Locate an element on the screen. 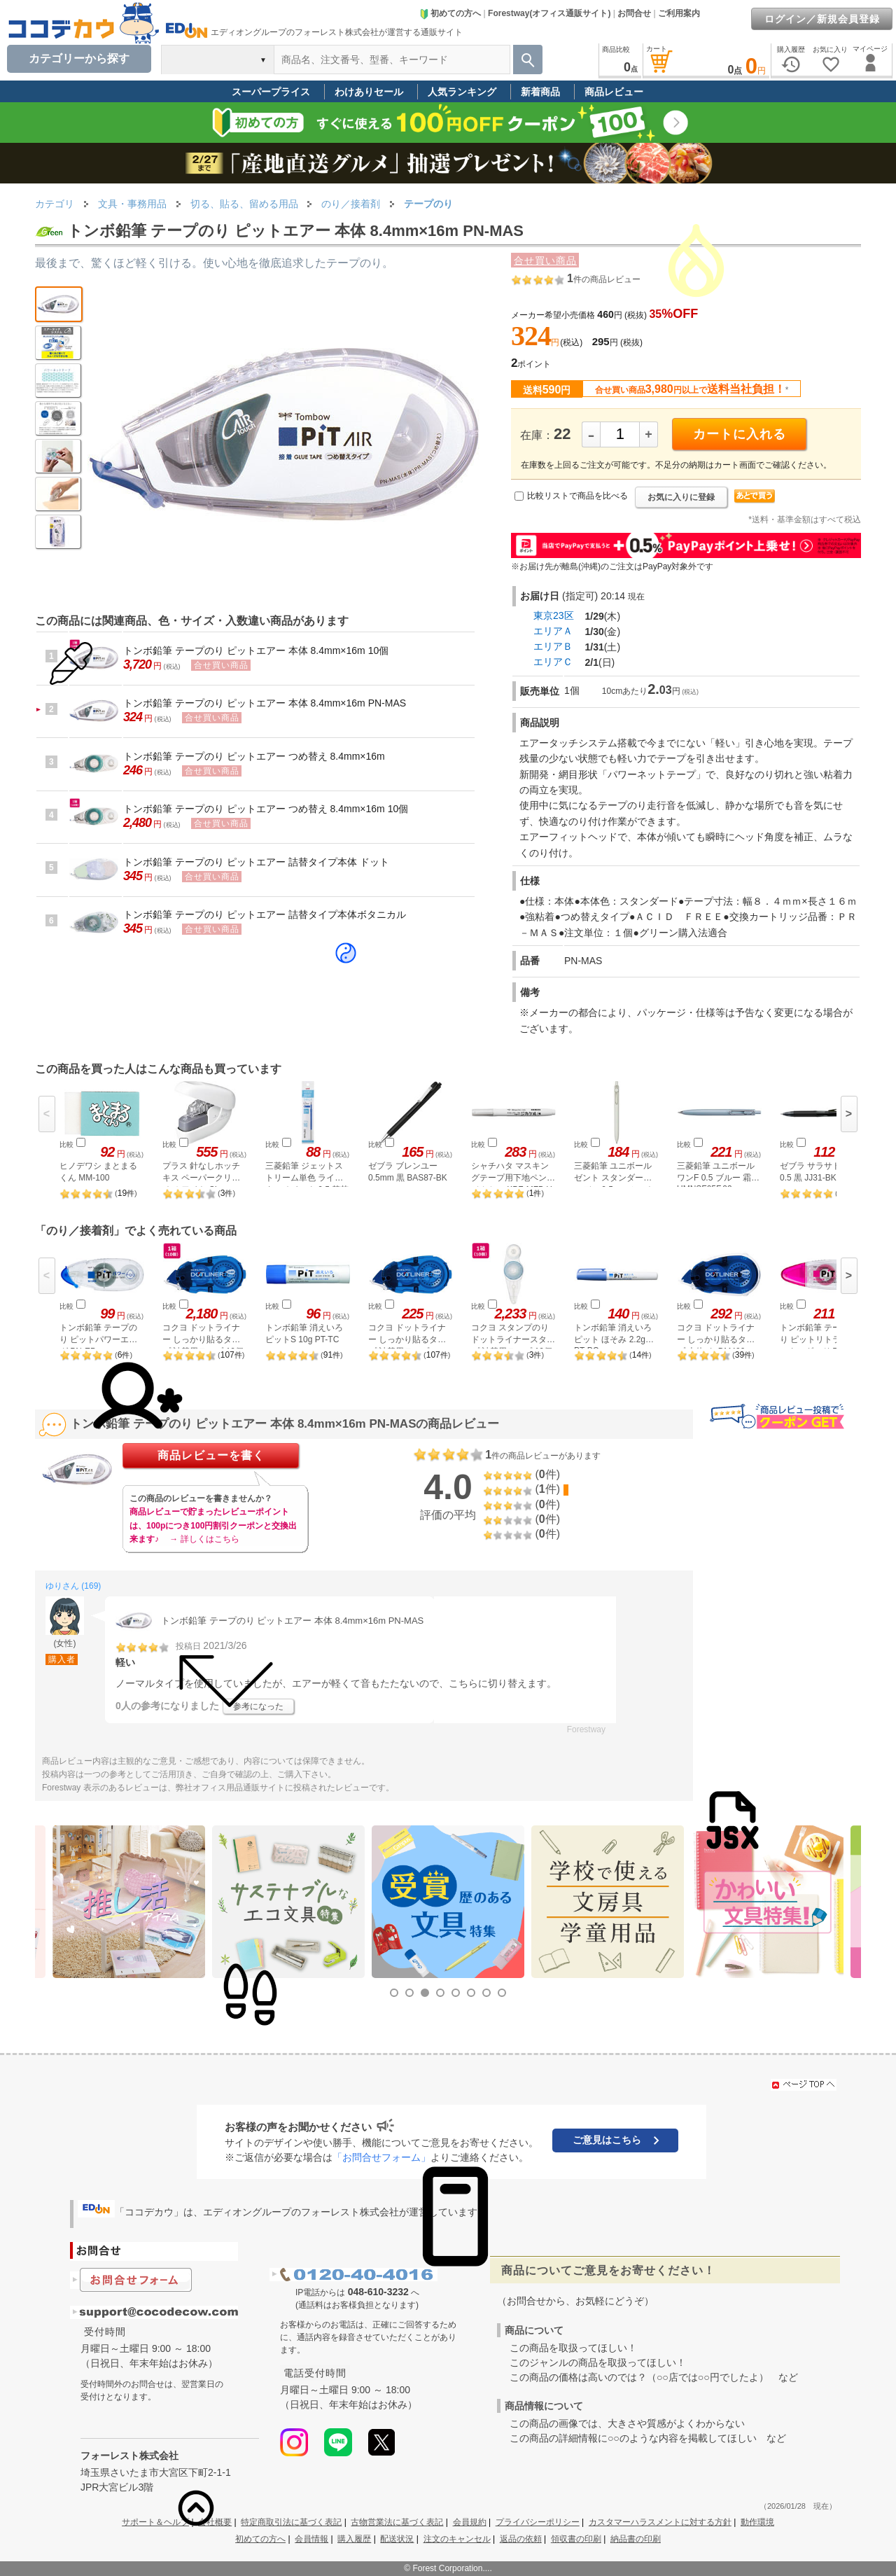 This screenshot has height=2576, width=896. access user settings is located at coordinates (136, 1398).